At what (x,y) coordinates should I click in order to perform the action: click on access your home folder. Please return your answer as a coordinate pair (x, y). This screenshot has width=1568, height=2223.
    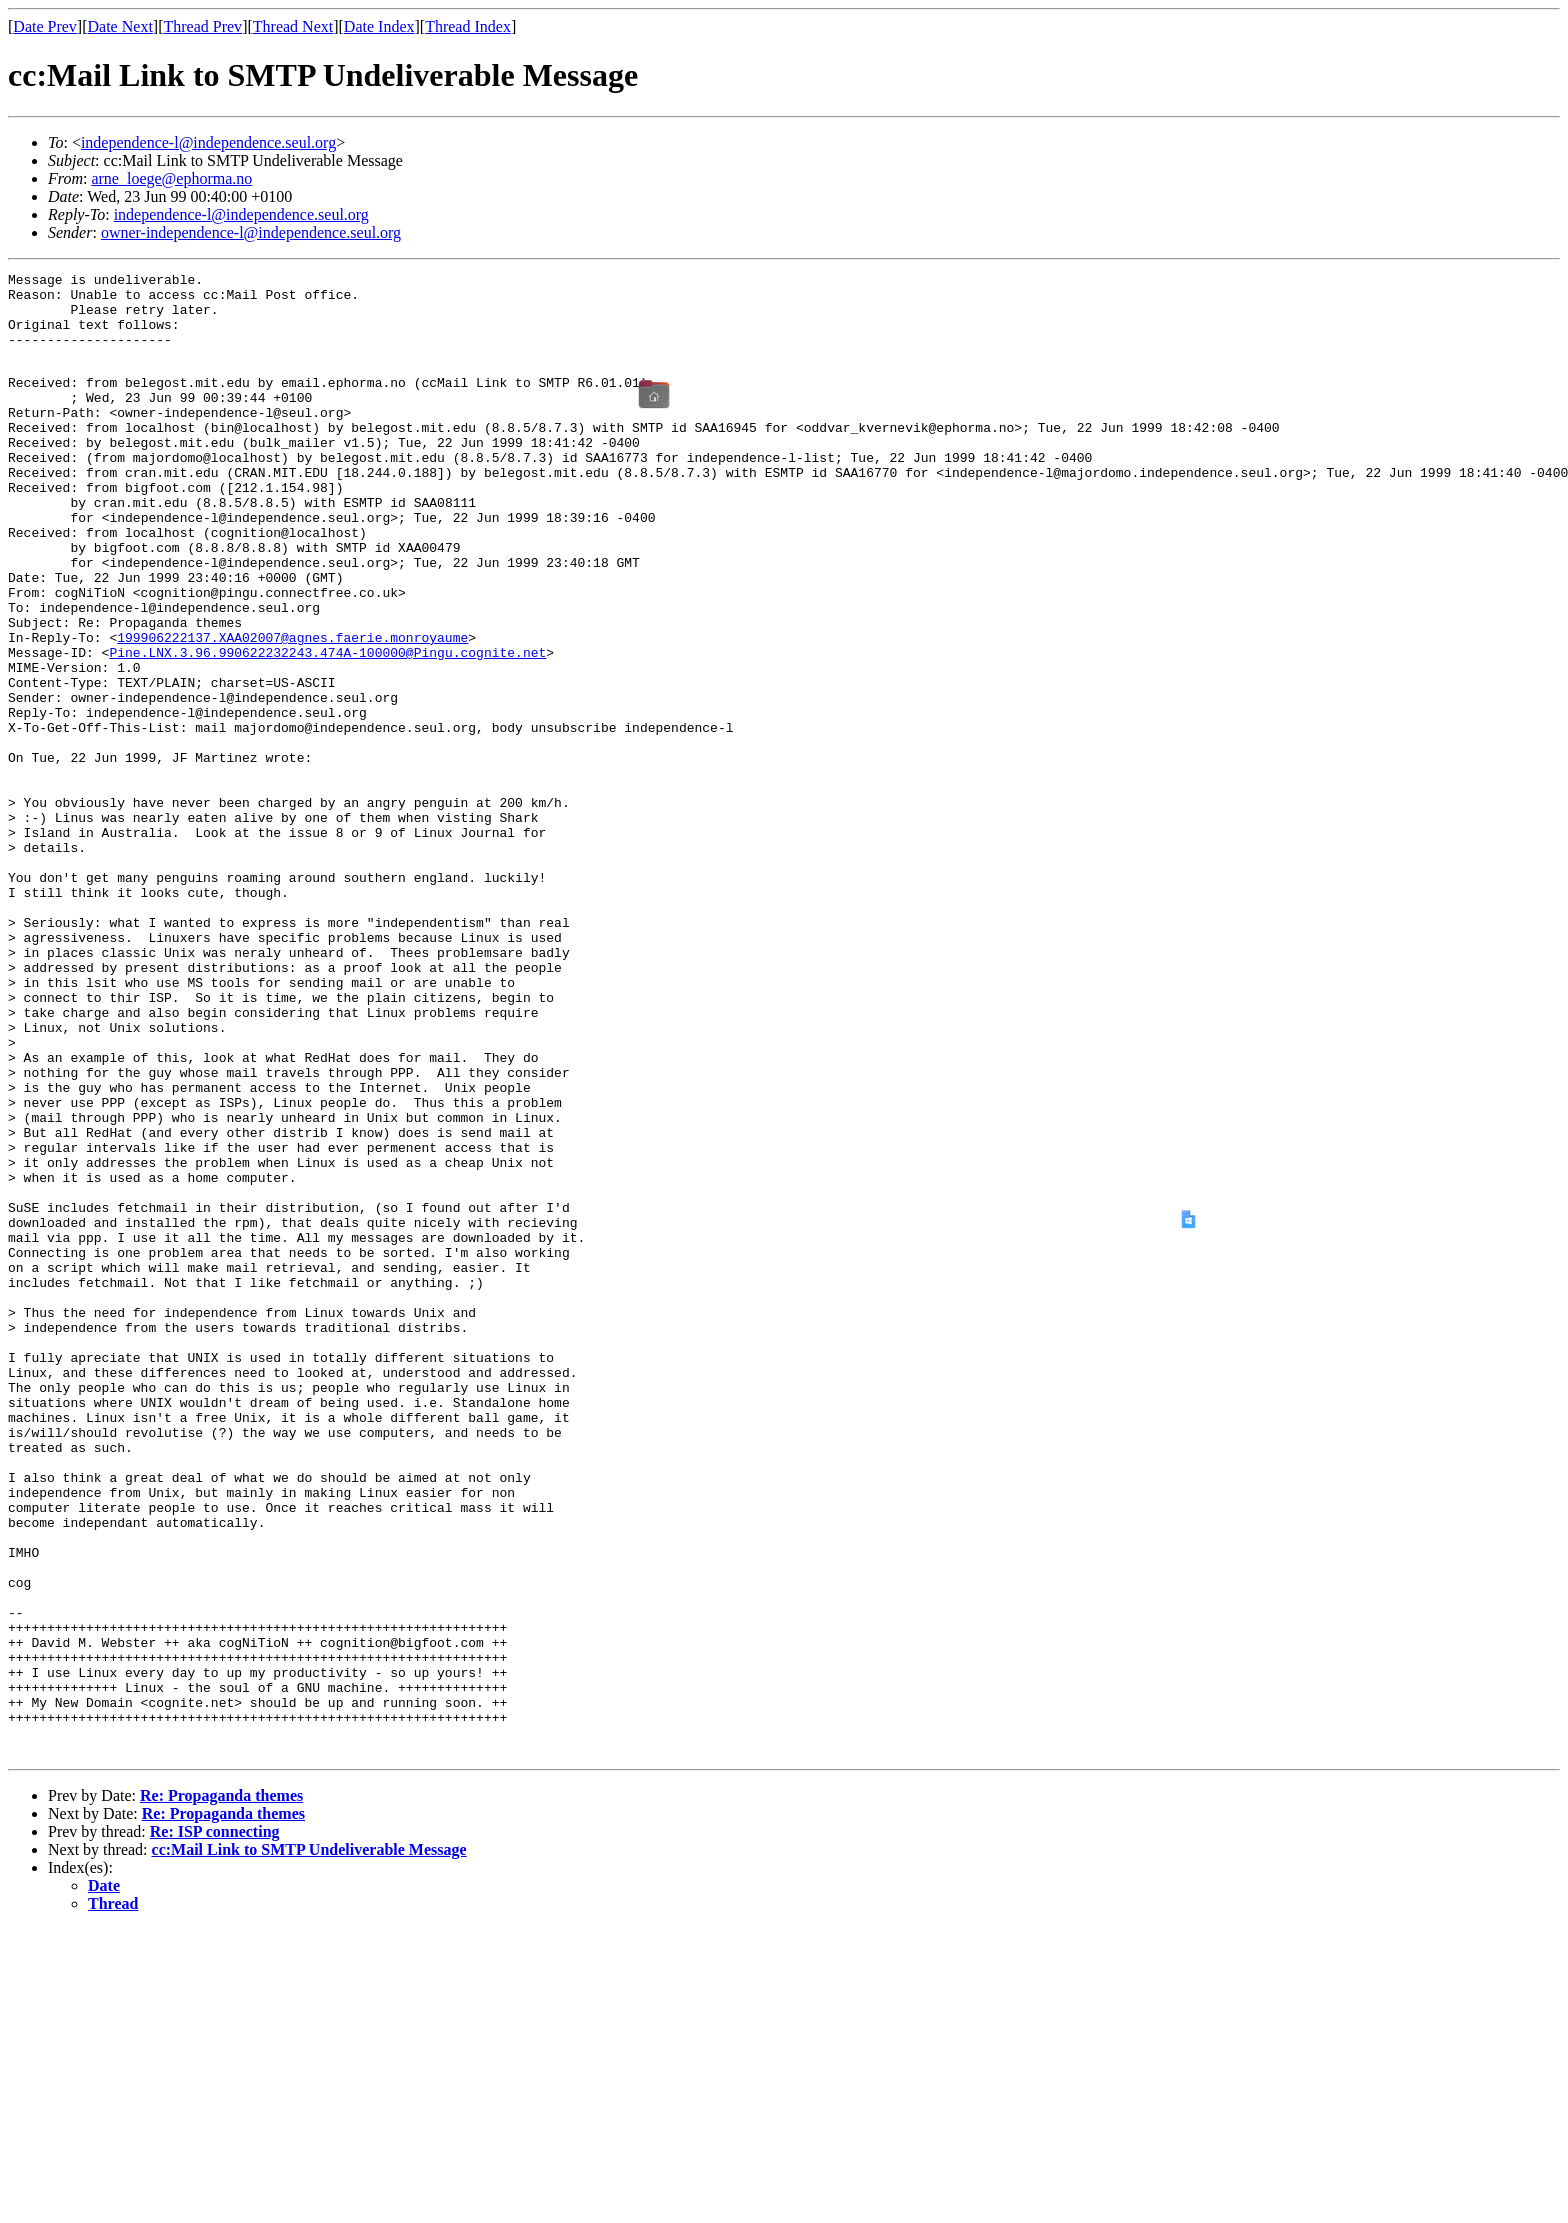
    Looking at the image, I should click on (654, 394).